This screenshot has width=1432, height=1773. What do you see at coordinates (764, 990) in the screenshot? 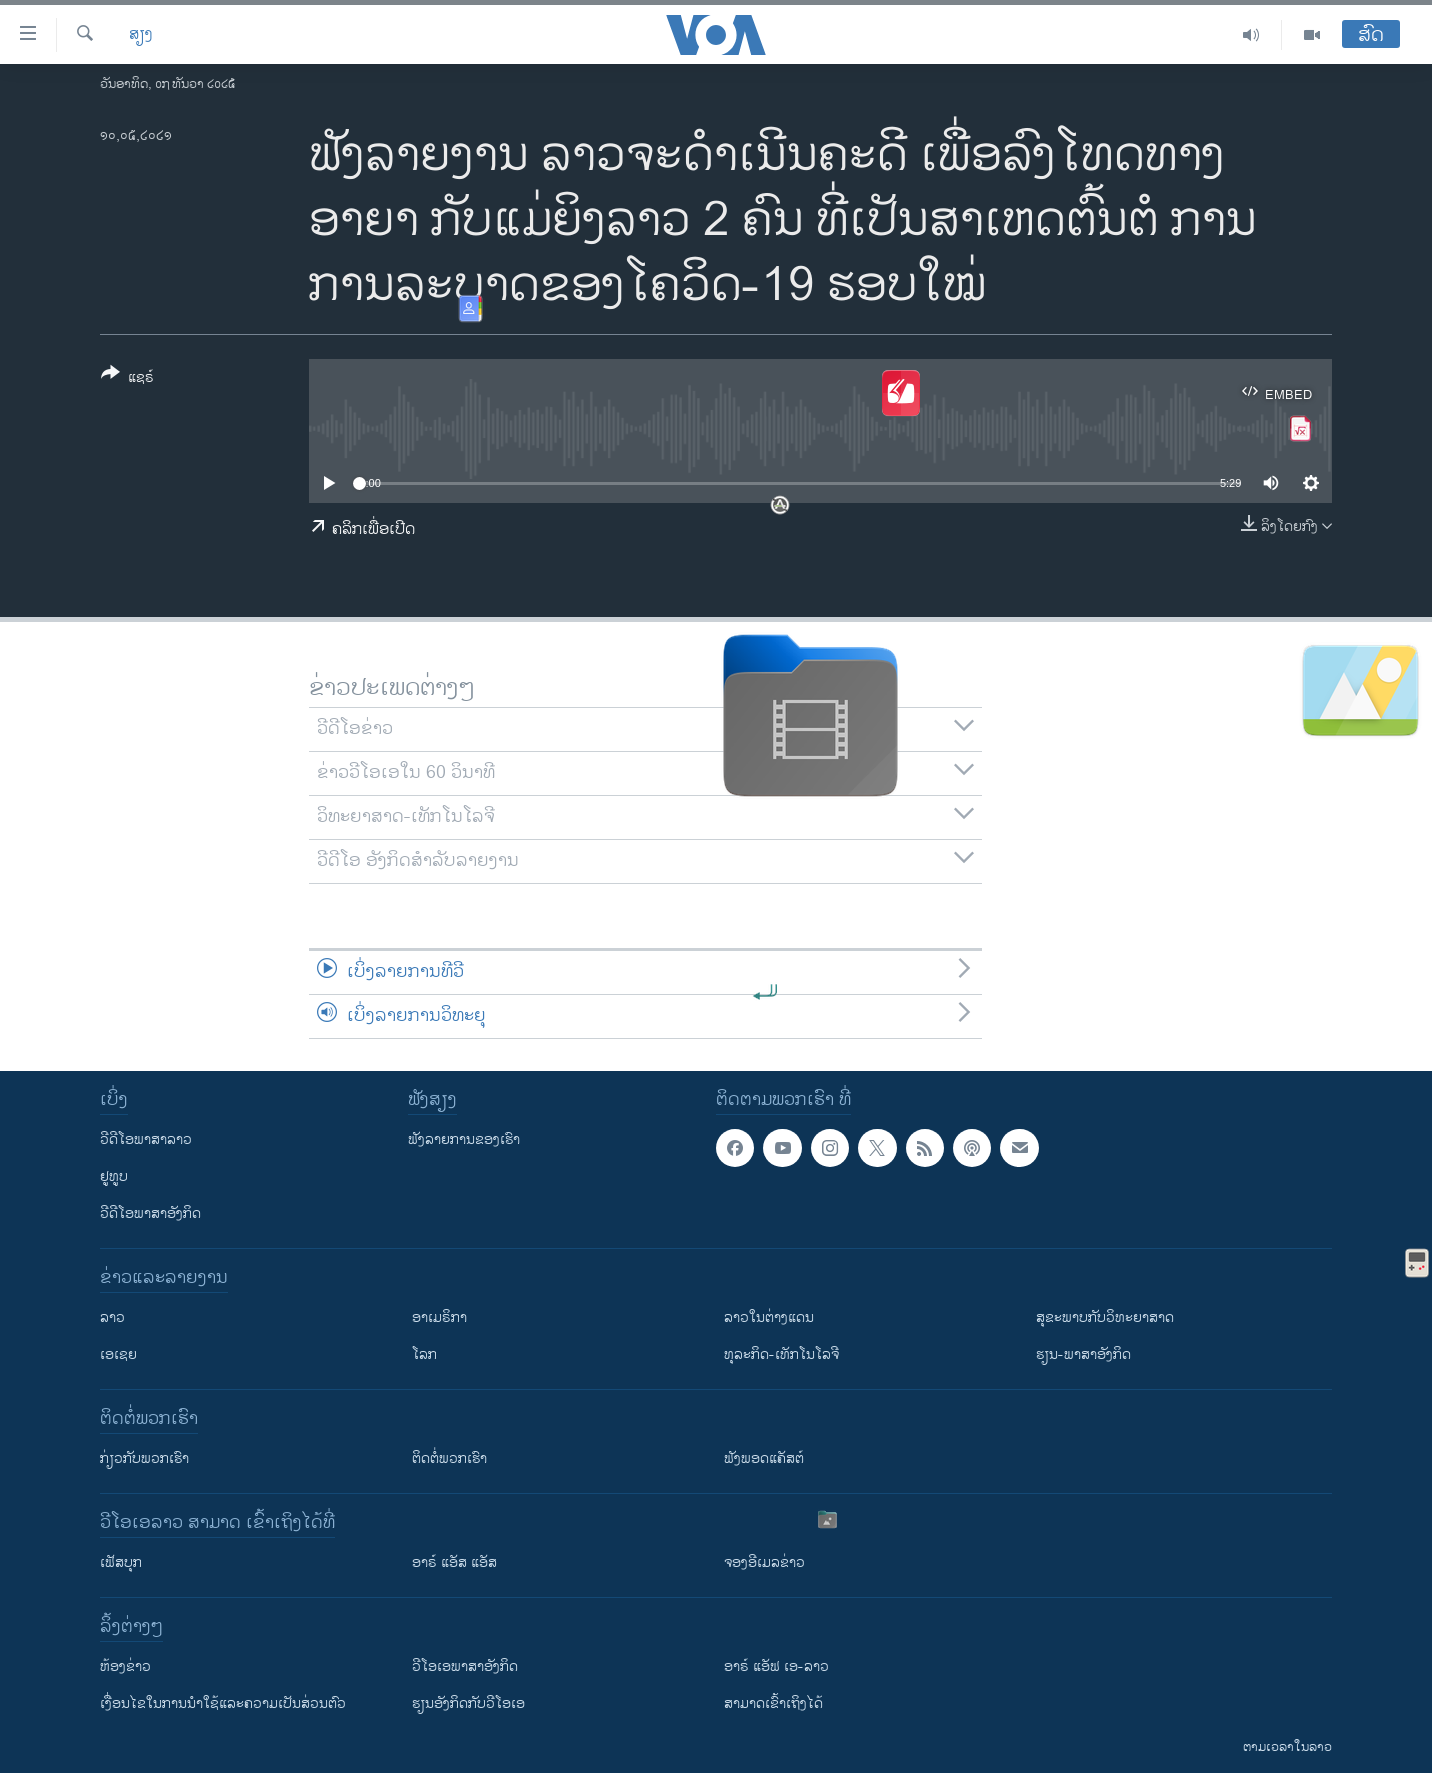
I see `reply to all recipients of an email` at bounding box center [764, 990].